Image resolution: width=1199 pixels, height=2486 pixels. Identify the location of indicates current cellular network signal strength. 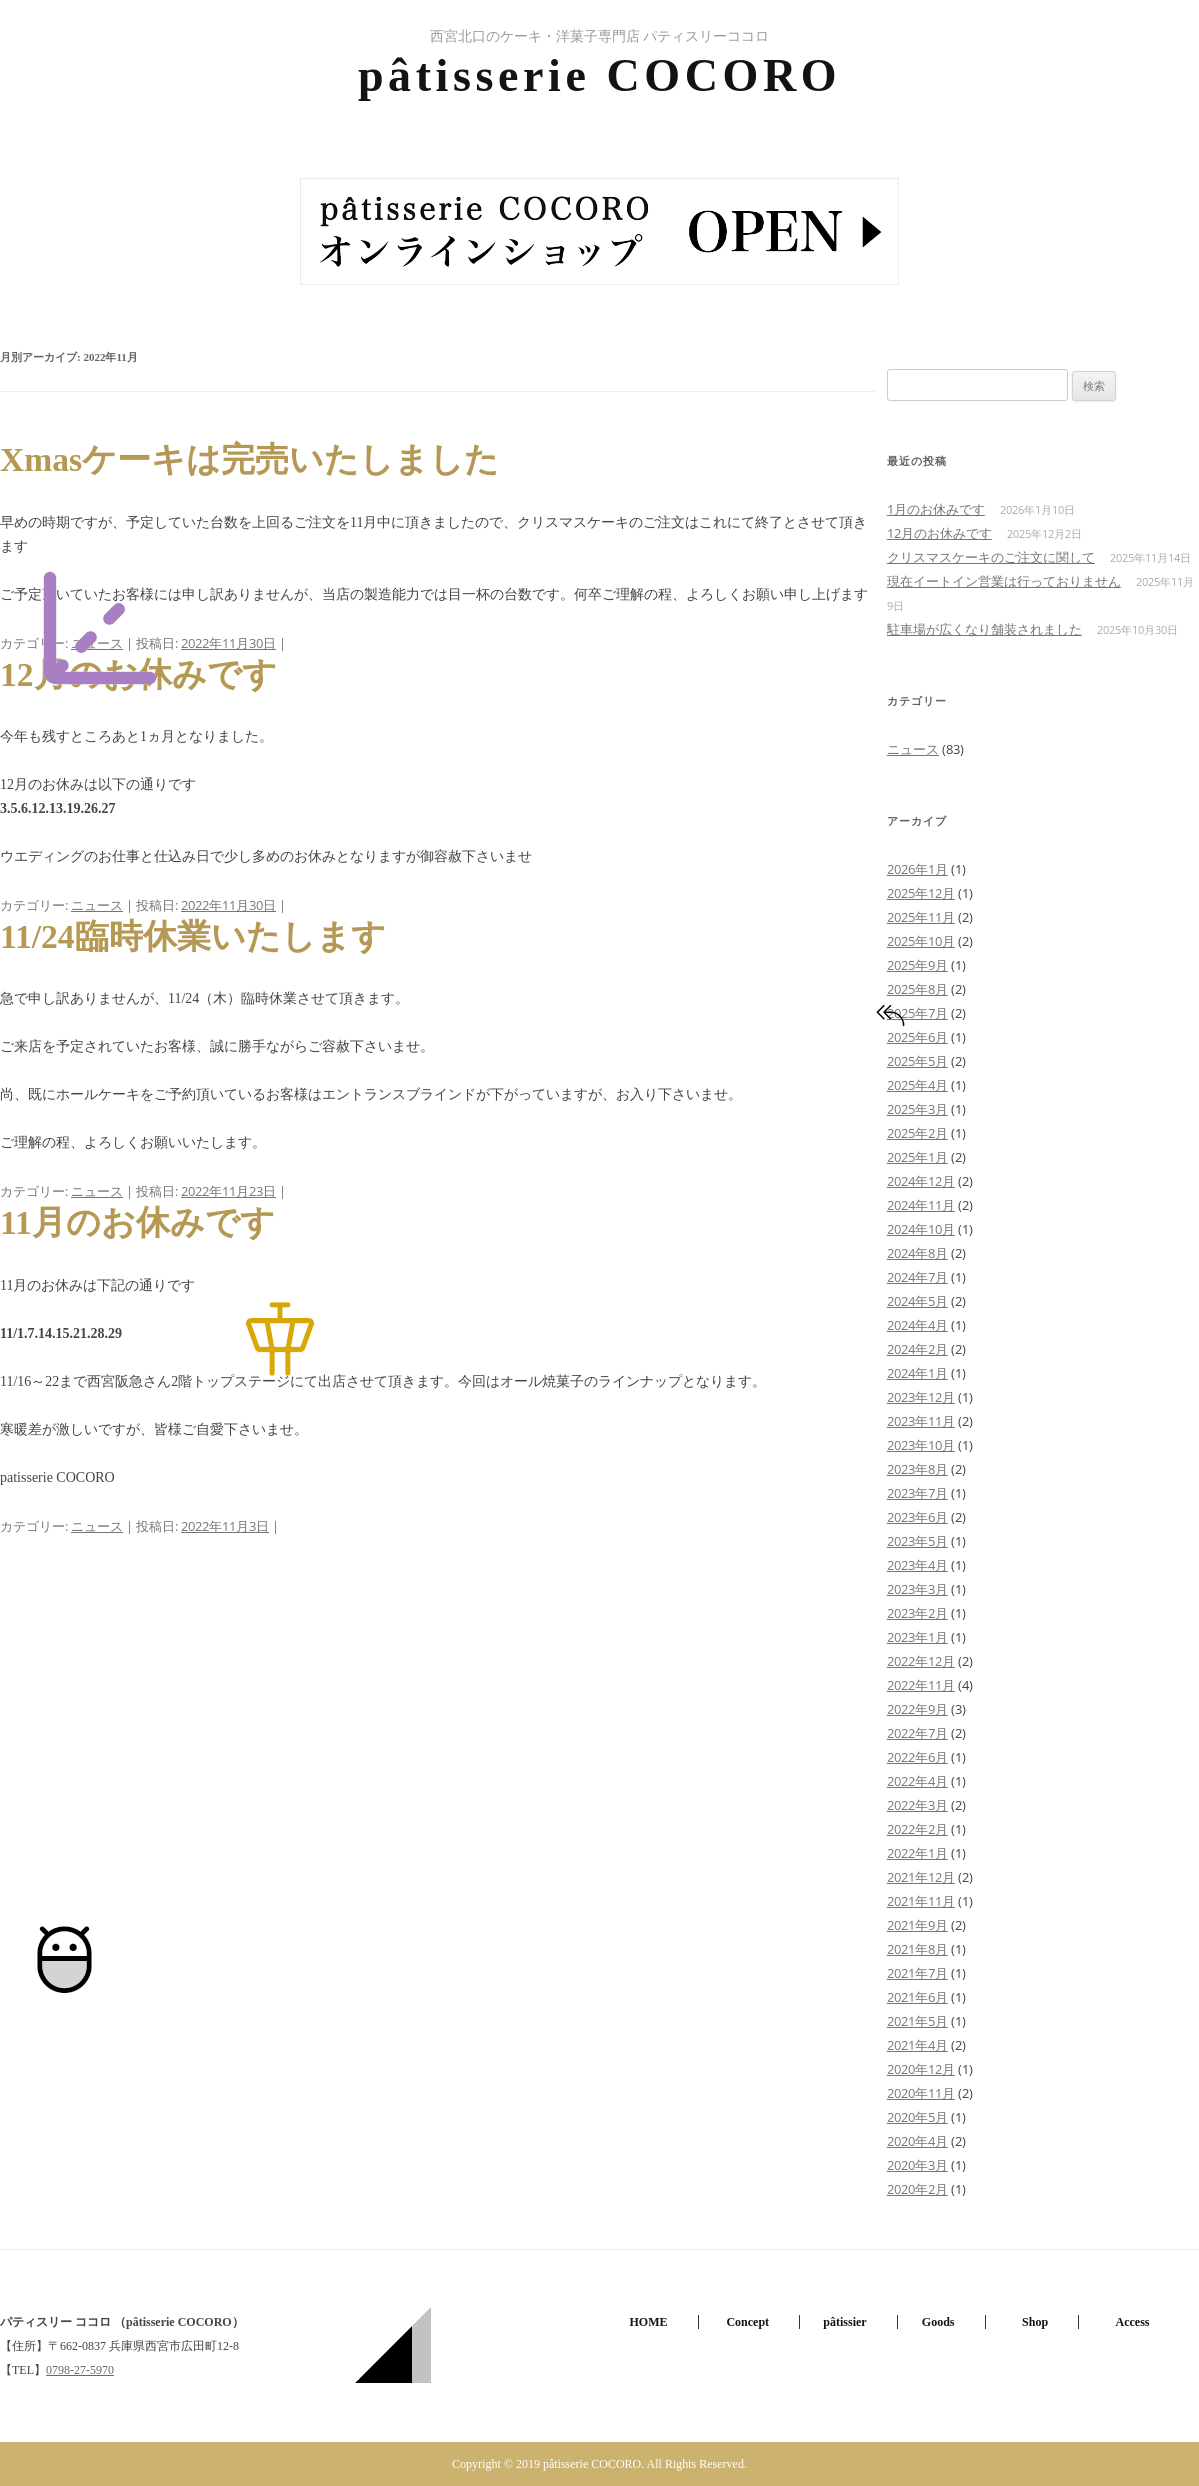
(393, 2345).